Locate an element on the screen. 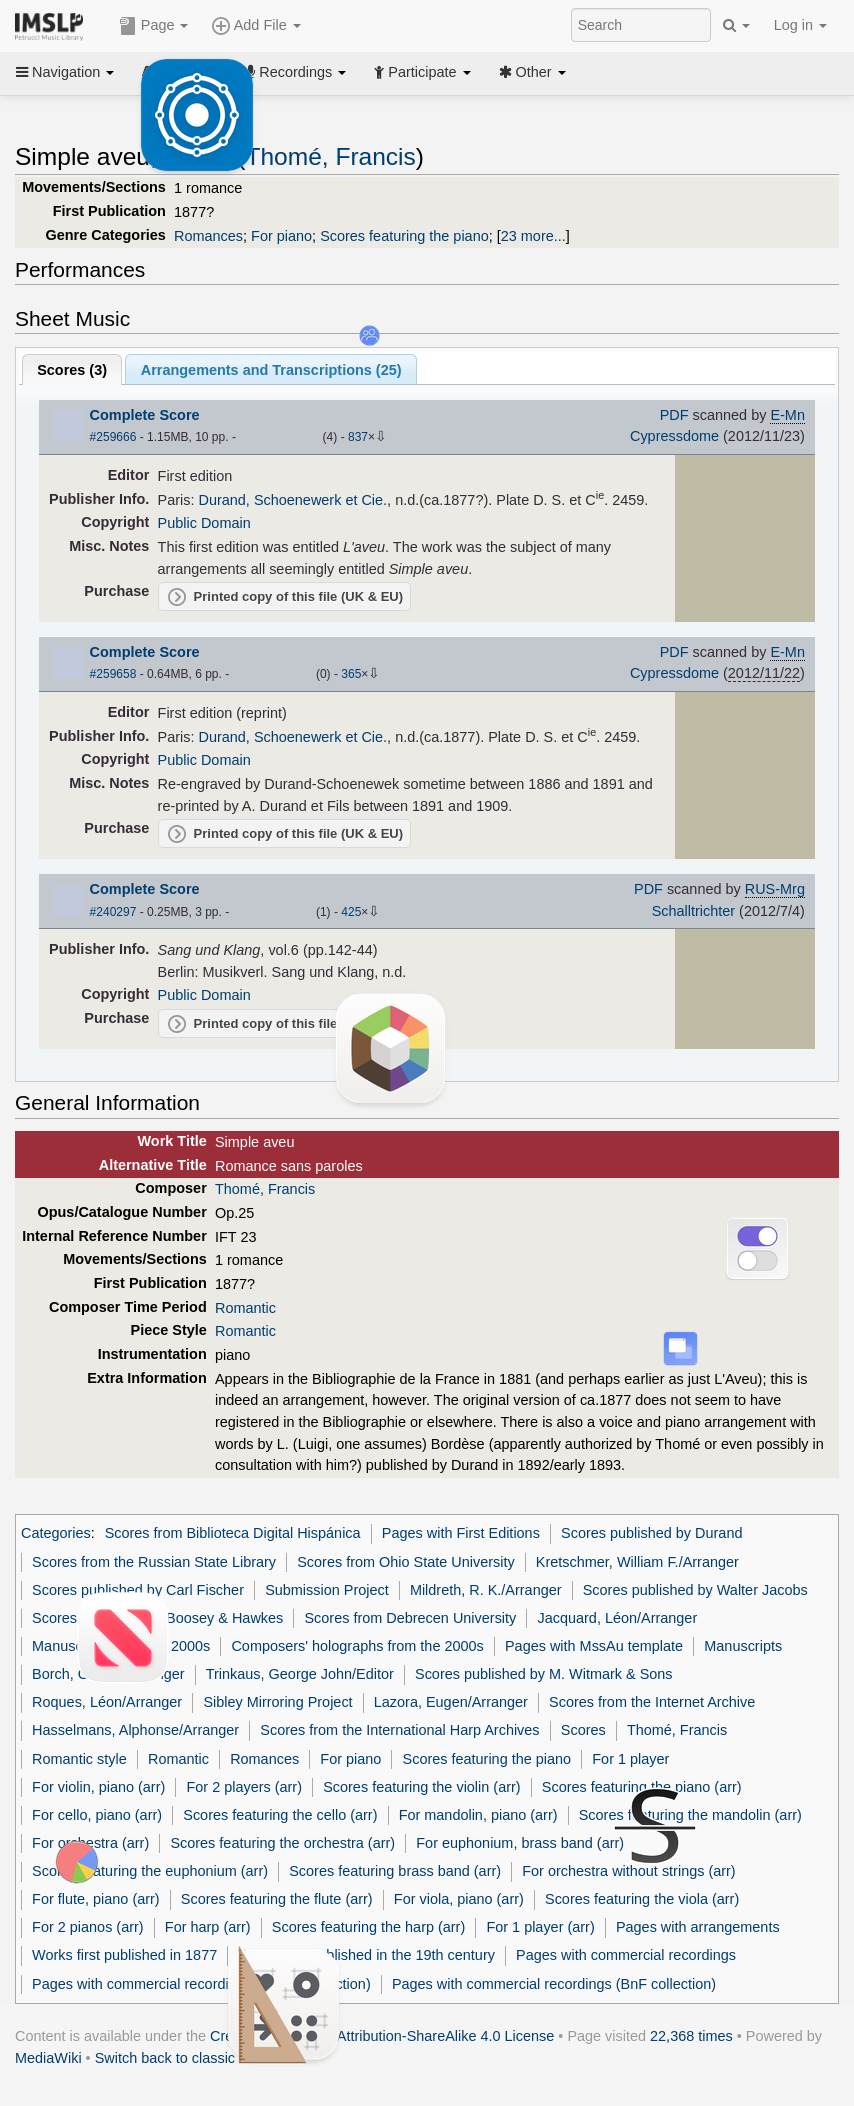 This screenshot has height=2106, width=854. manage startup applications and session settings is located at coordinates (680, 1348).